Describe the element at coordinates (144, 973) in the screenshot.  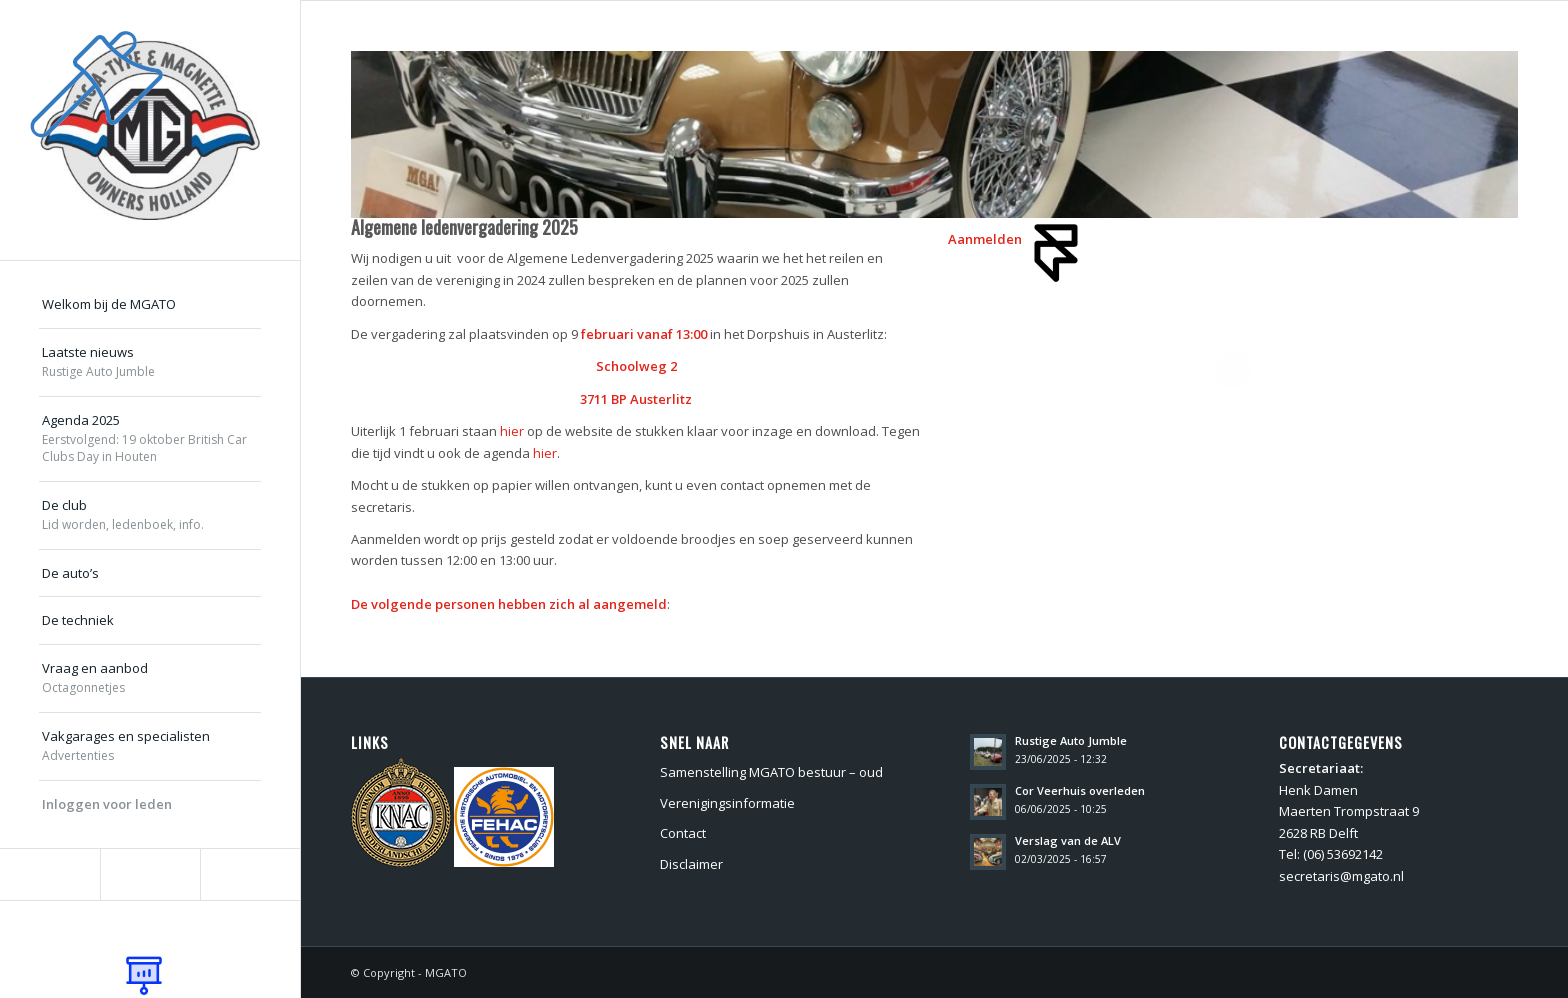
I see `view presentation with chart data` at that location.